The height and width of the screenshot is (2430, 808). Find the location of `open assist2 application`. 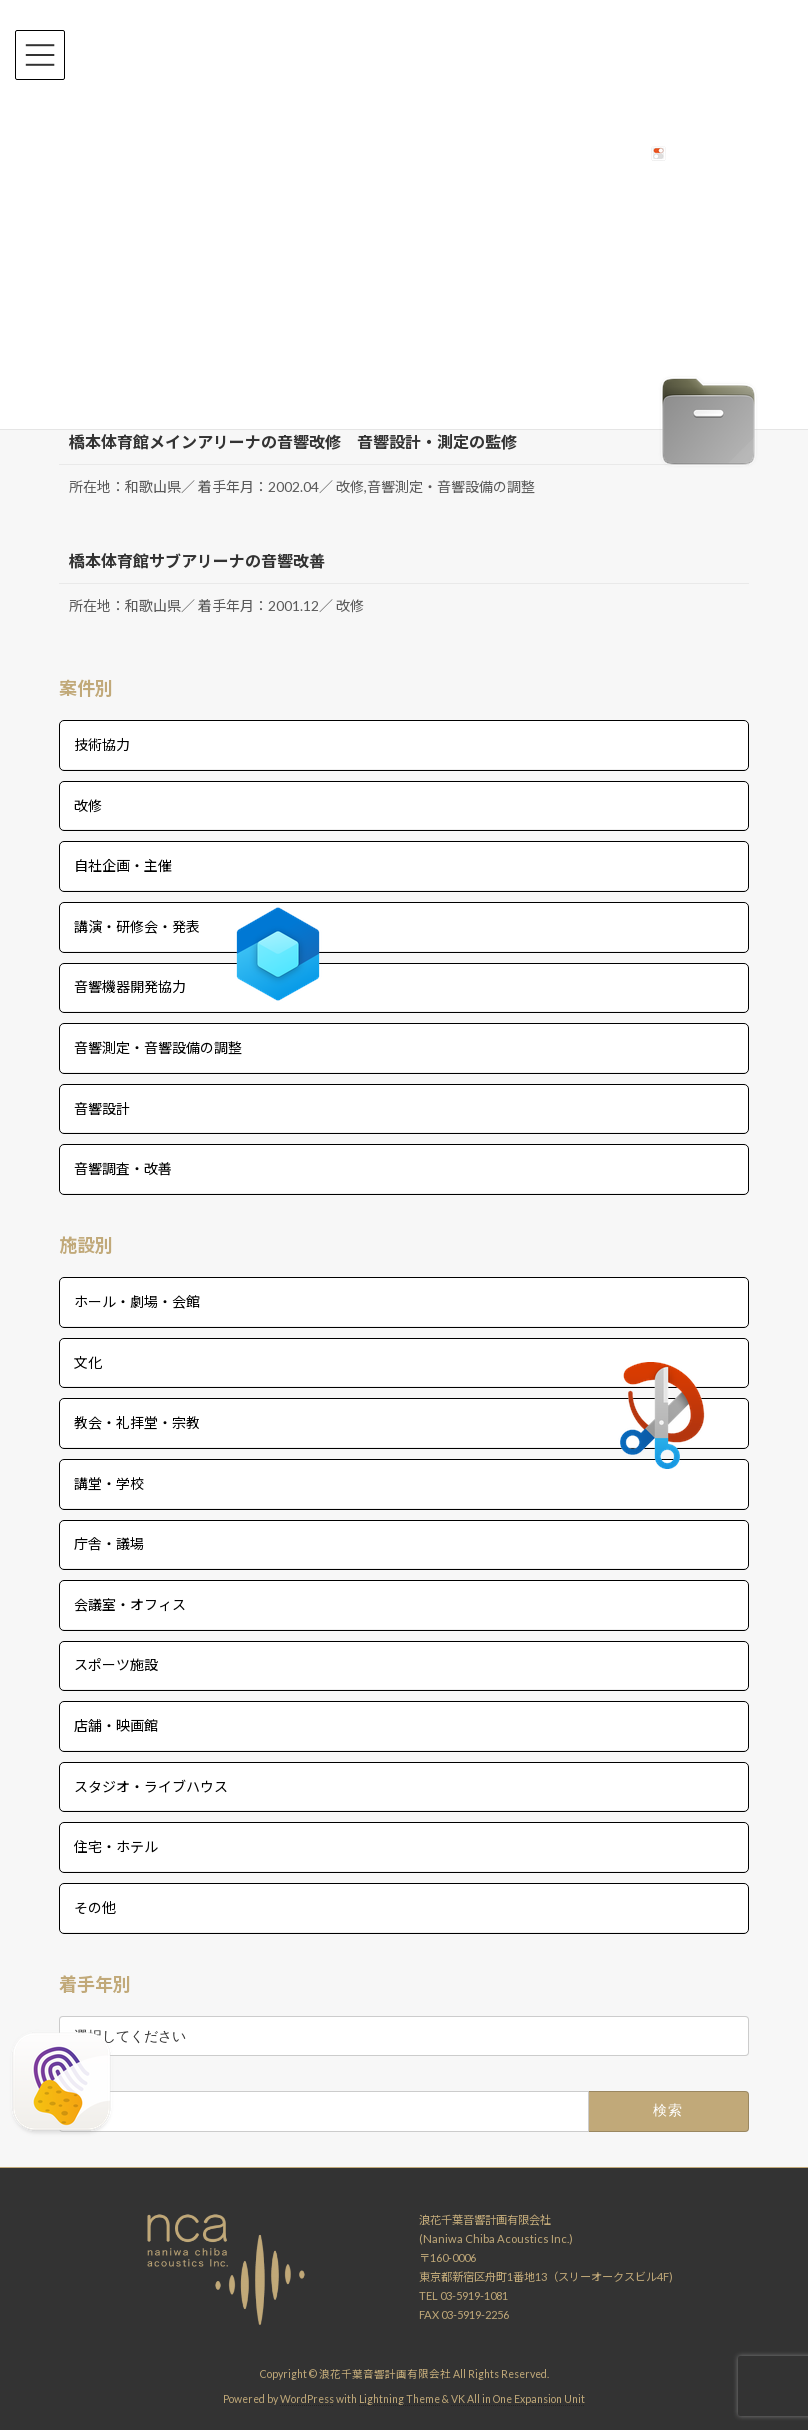

open assist2 application is located at coordinates (278, 954).